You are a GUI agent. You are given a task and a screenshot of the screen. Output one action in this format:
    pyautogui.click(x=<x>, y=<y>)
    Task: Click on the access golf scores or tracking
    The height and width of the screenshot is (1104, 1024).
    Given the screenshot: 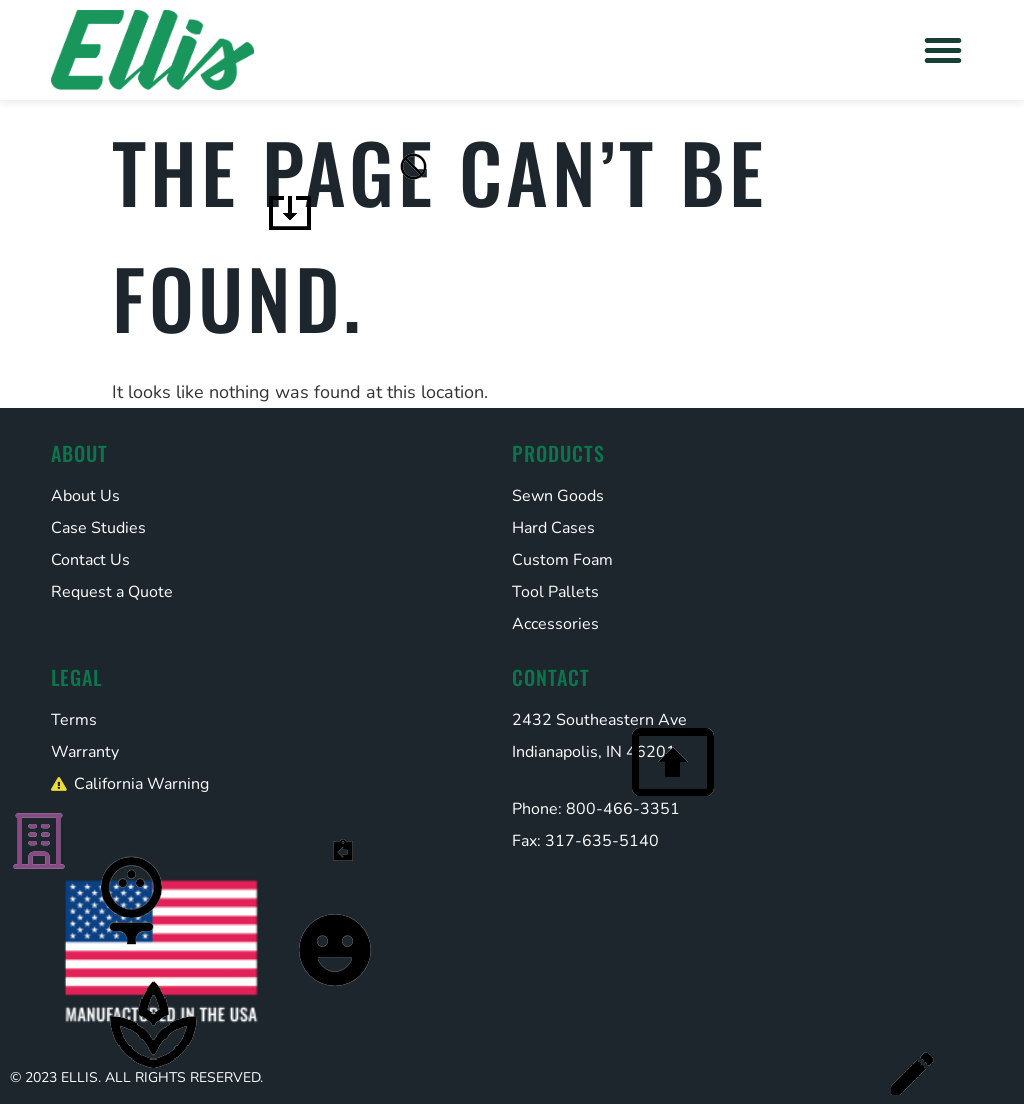 What is the action you would take?
    pyautogui.click(x=131, y=900)
    